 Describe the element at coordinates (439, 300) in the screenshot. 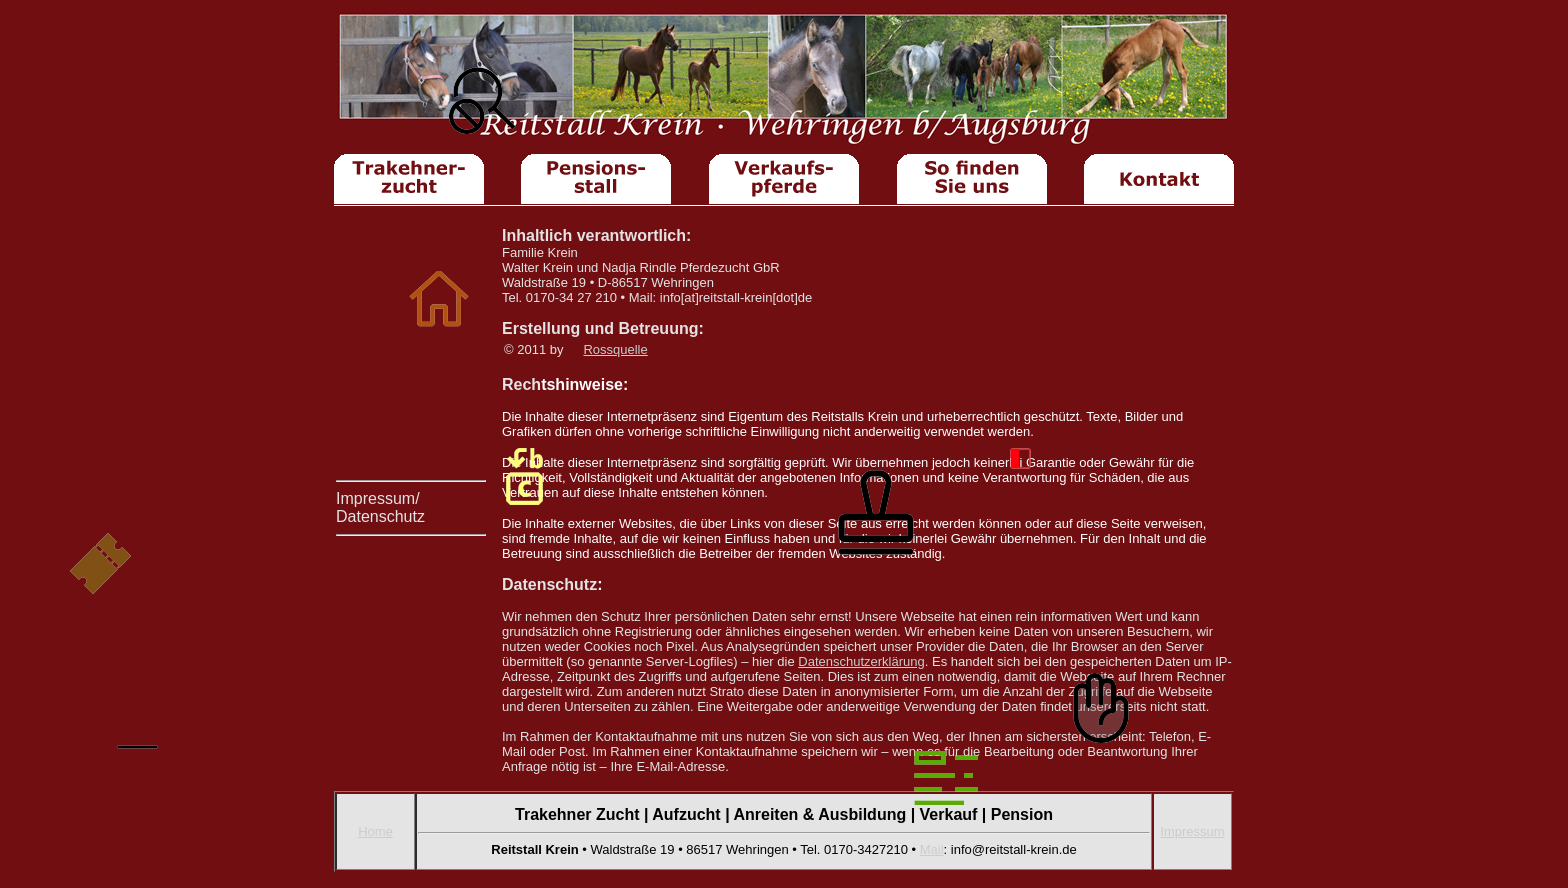

I see `navigate to the home screen` at that location.